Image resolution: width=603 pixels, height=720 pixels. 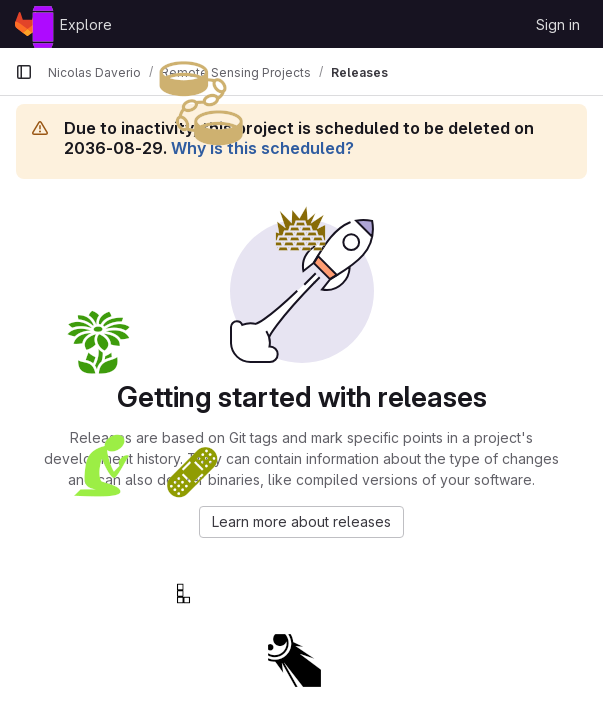 What do you see at coordinates (98, 341) in the screenshot?
I see `decorative flower icon for nature or garden-themed content` at bounding box center [98, 341].